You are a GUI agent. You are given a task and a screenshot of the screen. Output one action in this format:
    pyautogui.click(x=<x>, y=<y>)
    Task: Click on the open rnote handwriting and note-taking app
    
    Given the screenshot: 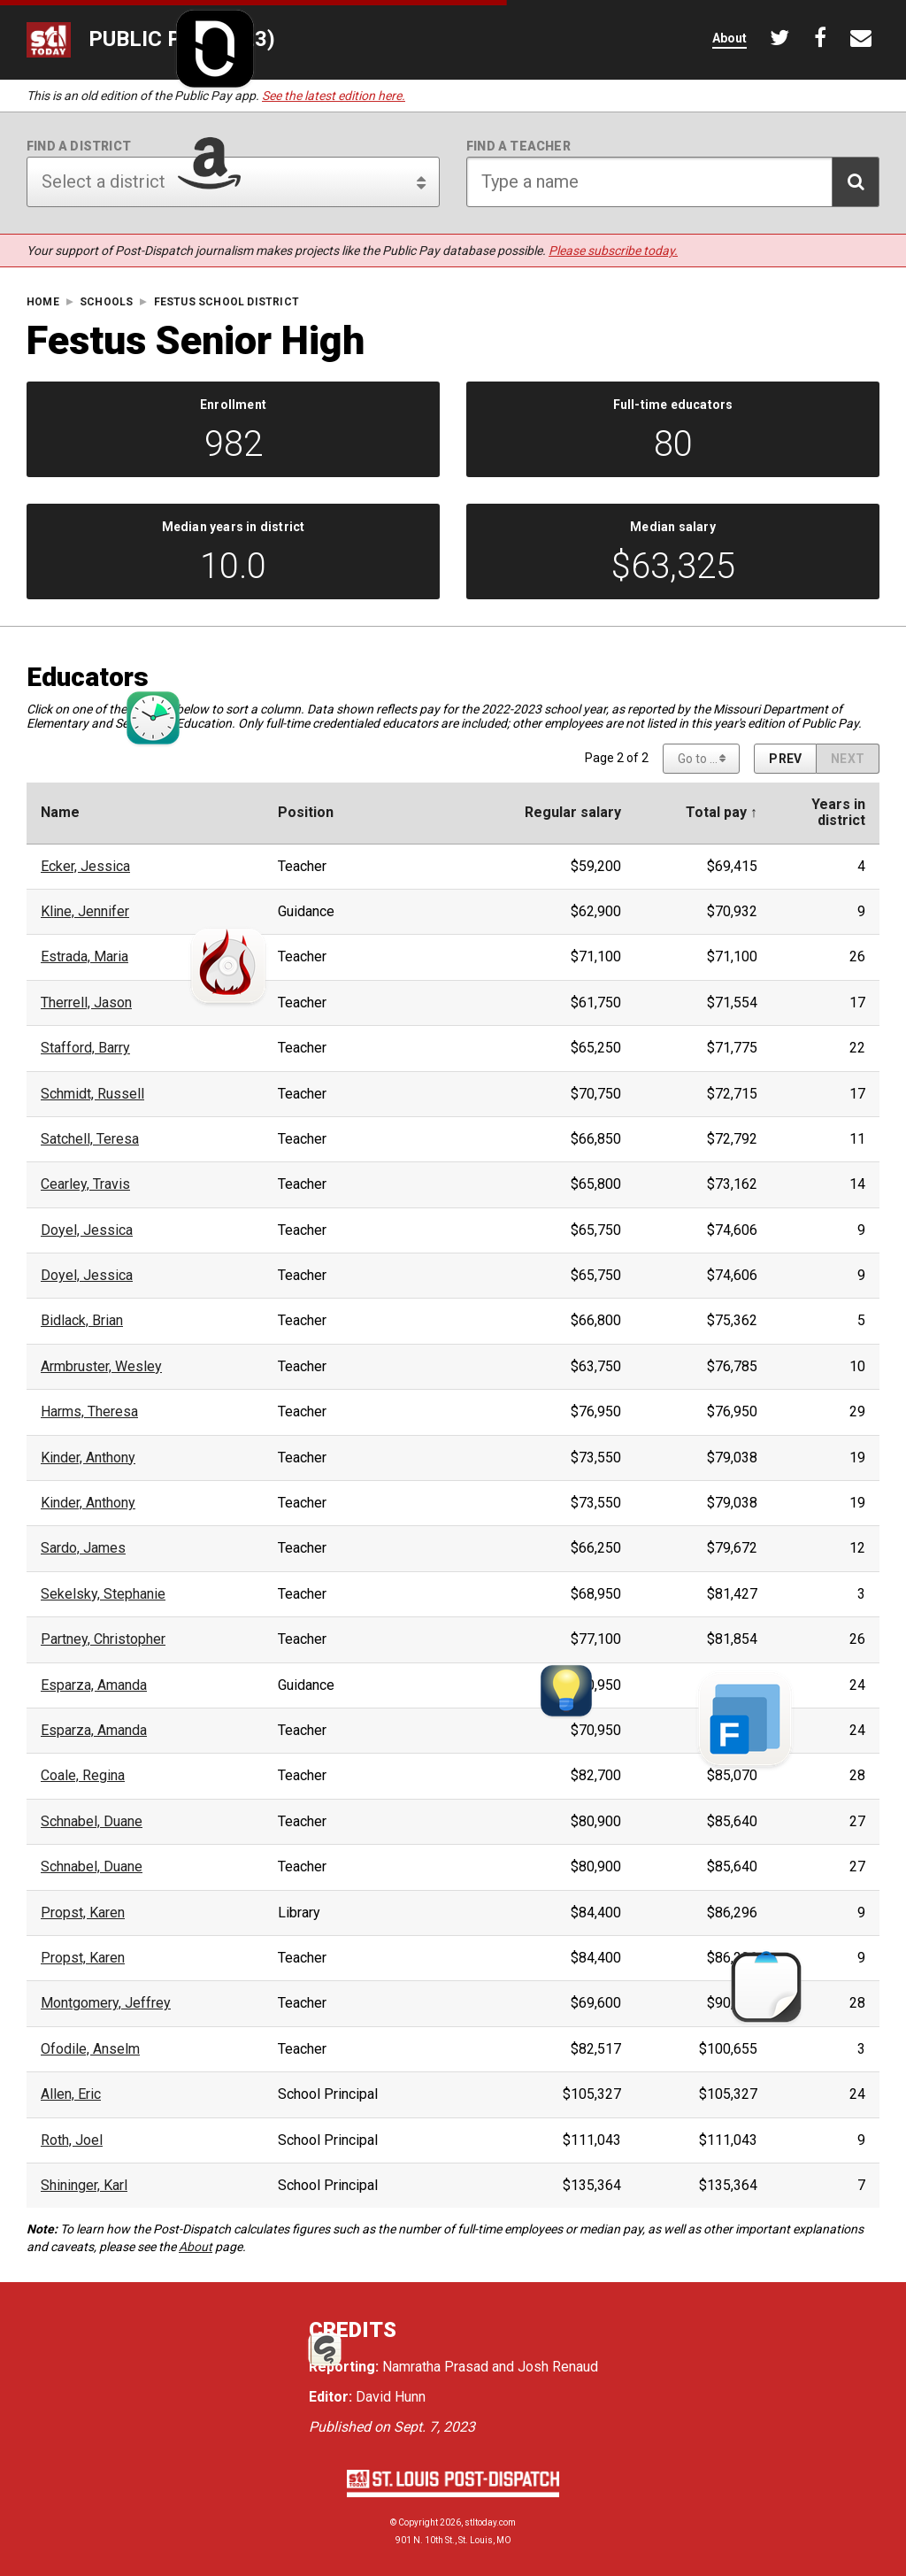 What is the action you would take?
    pyautogui.click(x=325, y=2349)
    